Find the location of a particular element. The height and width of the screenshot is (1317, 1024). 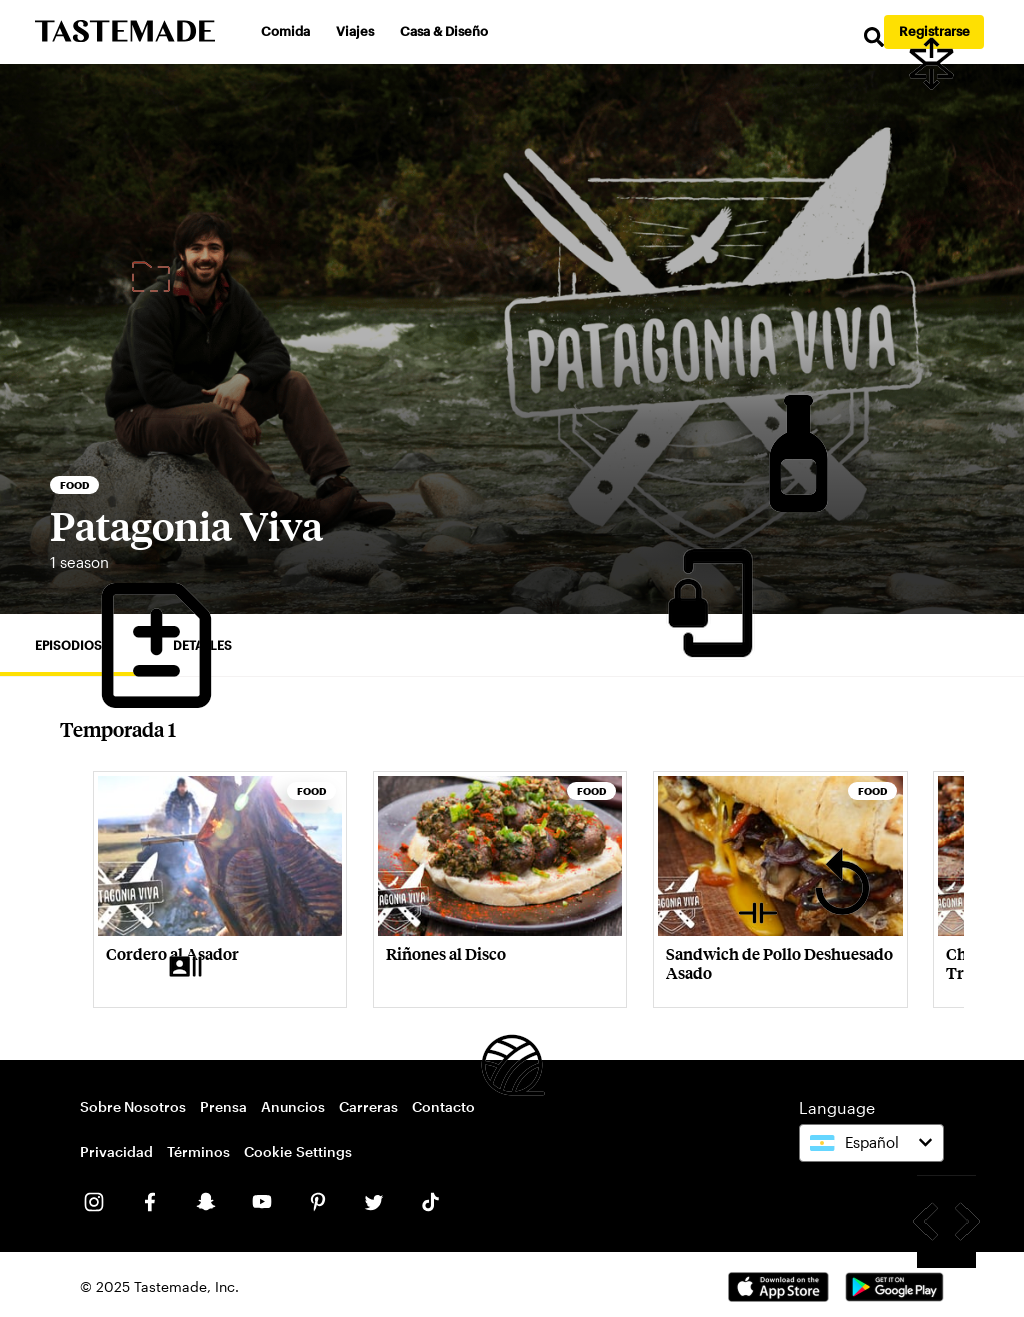

replay or restart current media is located at coordinates (842, 884).